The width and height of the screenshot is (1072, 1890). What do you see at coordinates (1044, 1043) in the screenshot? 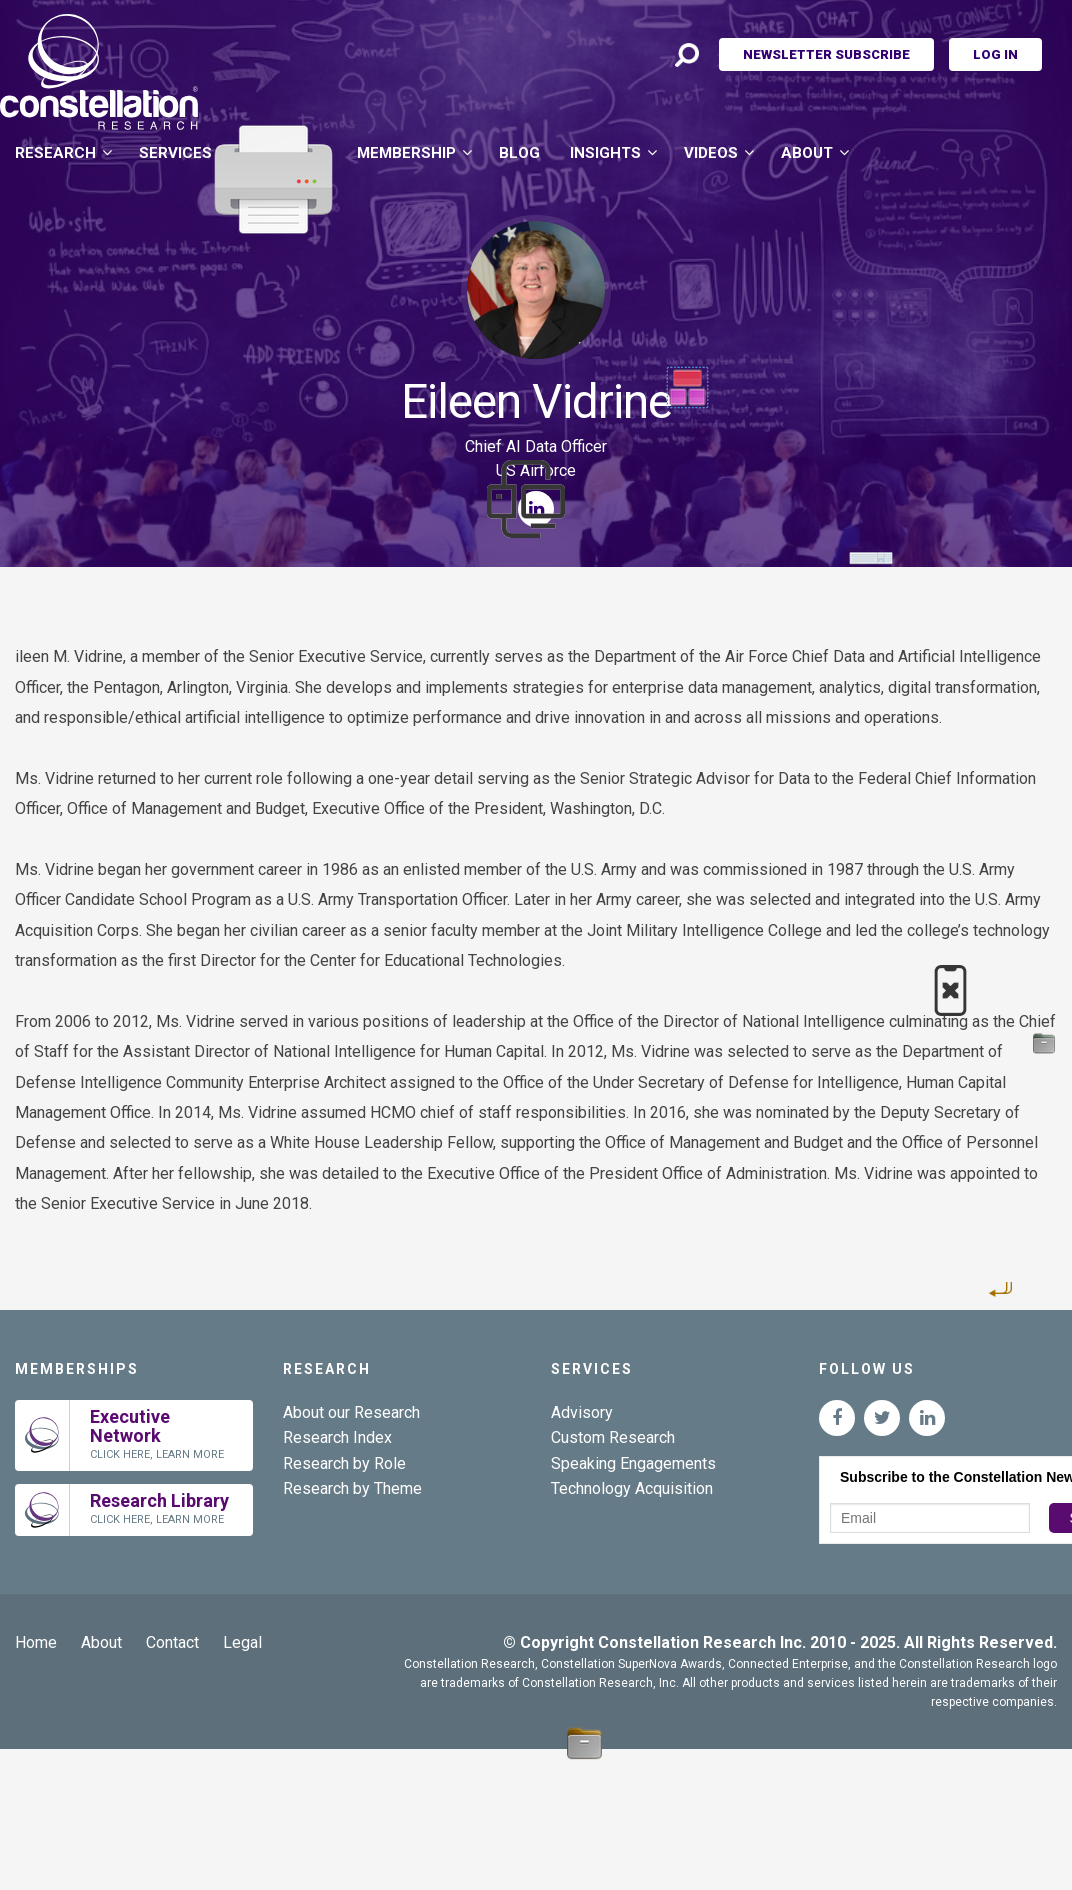
I see `open the file manager` at bounding box center [1044, 1043].